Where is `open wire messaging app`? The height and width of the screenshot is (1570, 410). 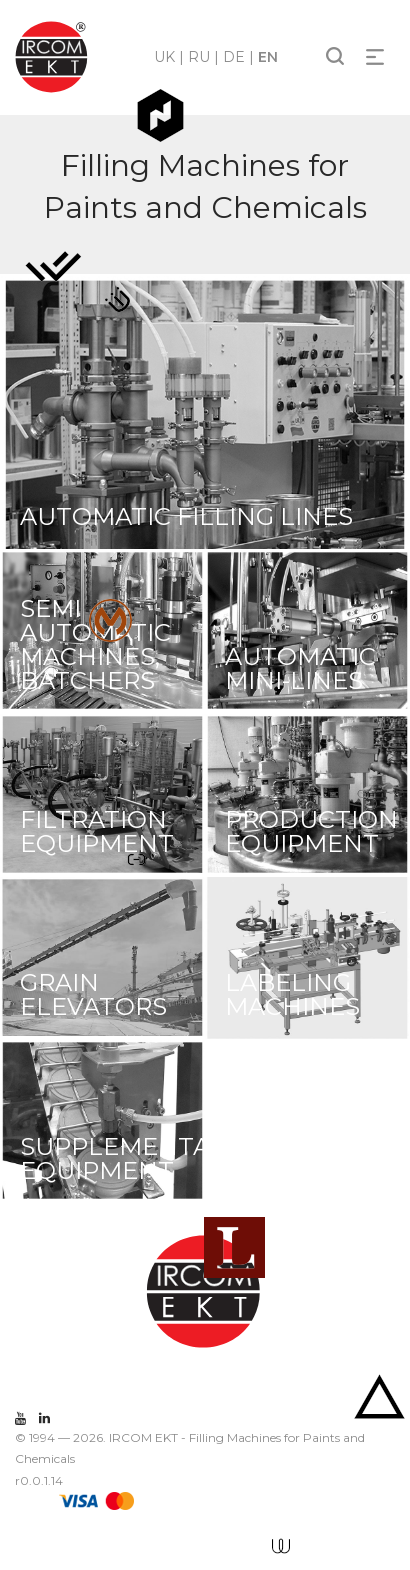 open wire messaging app is located at coordinates (281, 1546).